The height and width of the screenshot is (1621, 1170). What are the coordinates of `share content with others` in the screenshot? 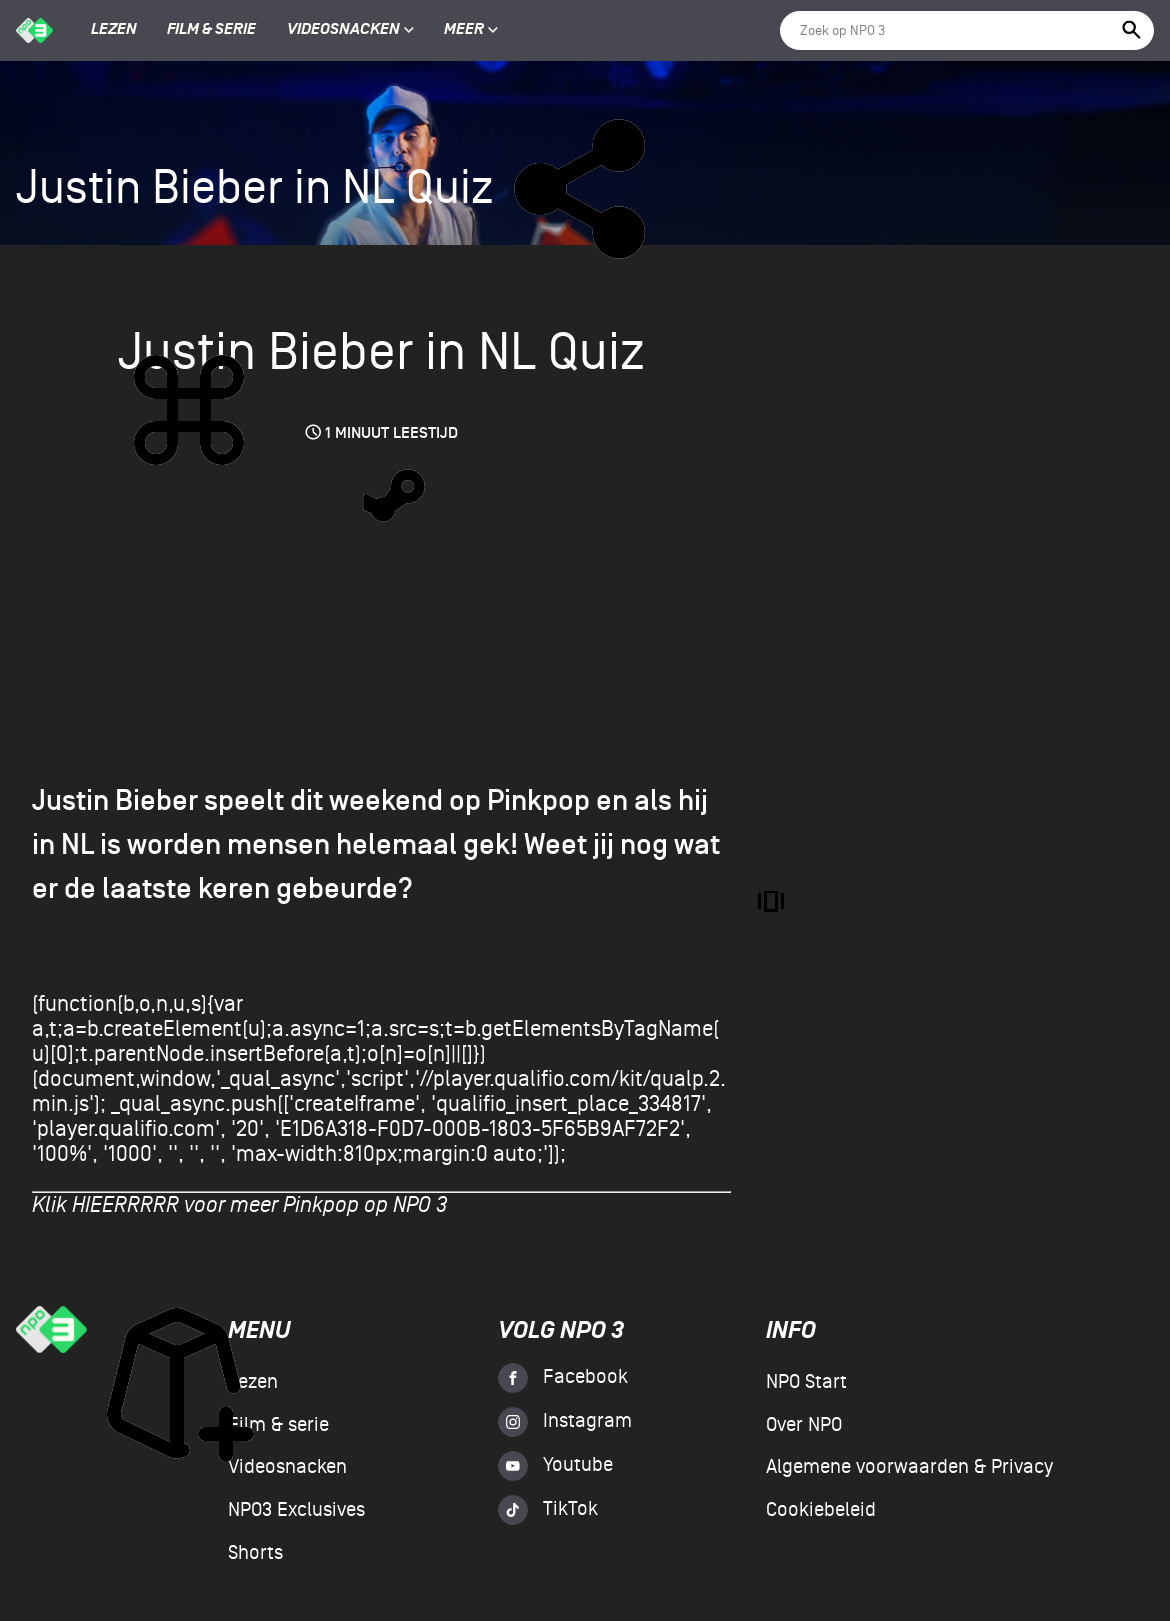 It's located at (584, 189).